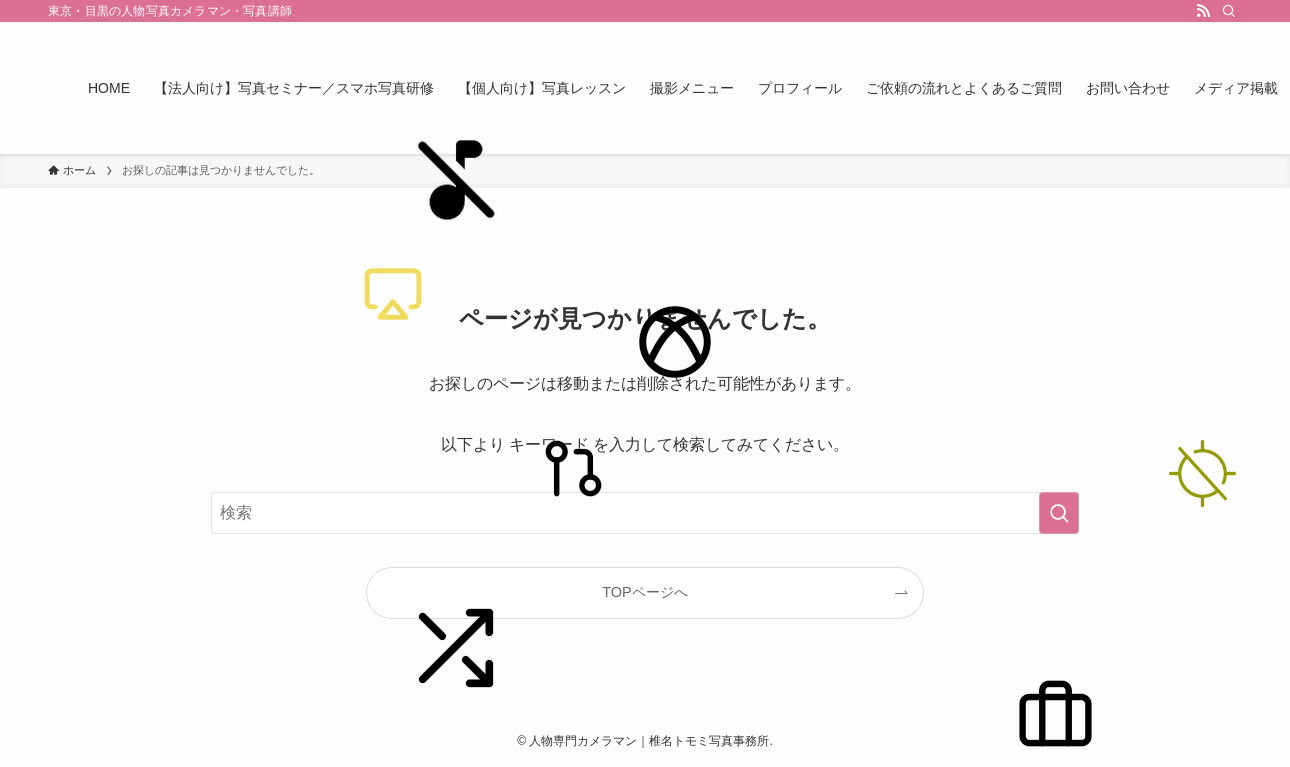 The height and width of the screenshot is (767, 1290). What do you see at coordinates (573, 468) in the screenshot?
I see `create a new pull request` at bounding box center [573, 468].